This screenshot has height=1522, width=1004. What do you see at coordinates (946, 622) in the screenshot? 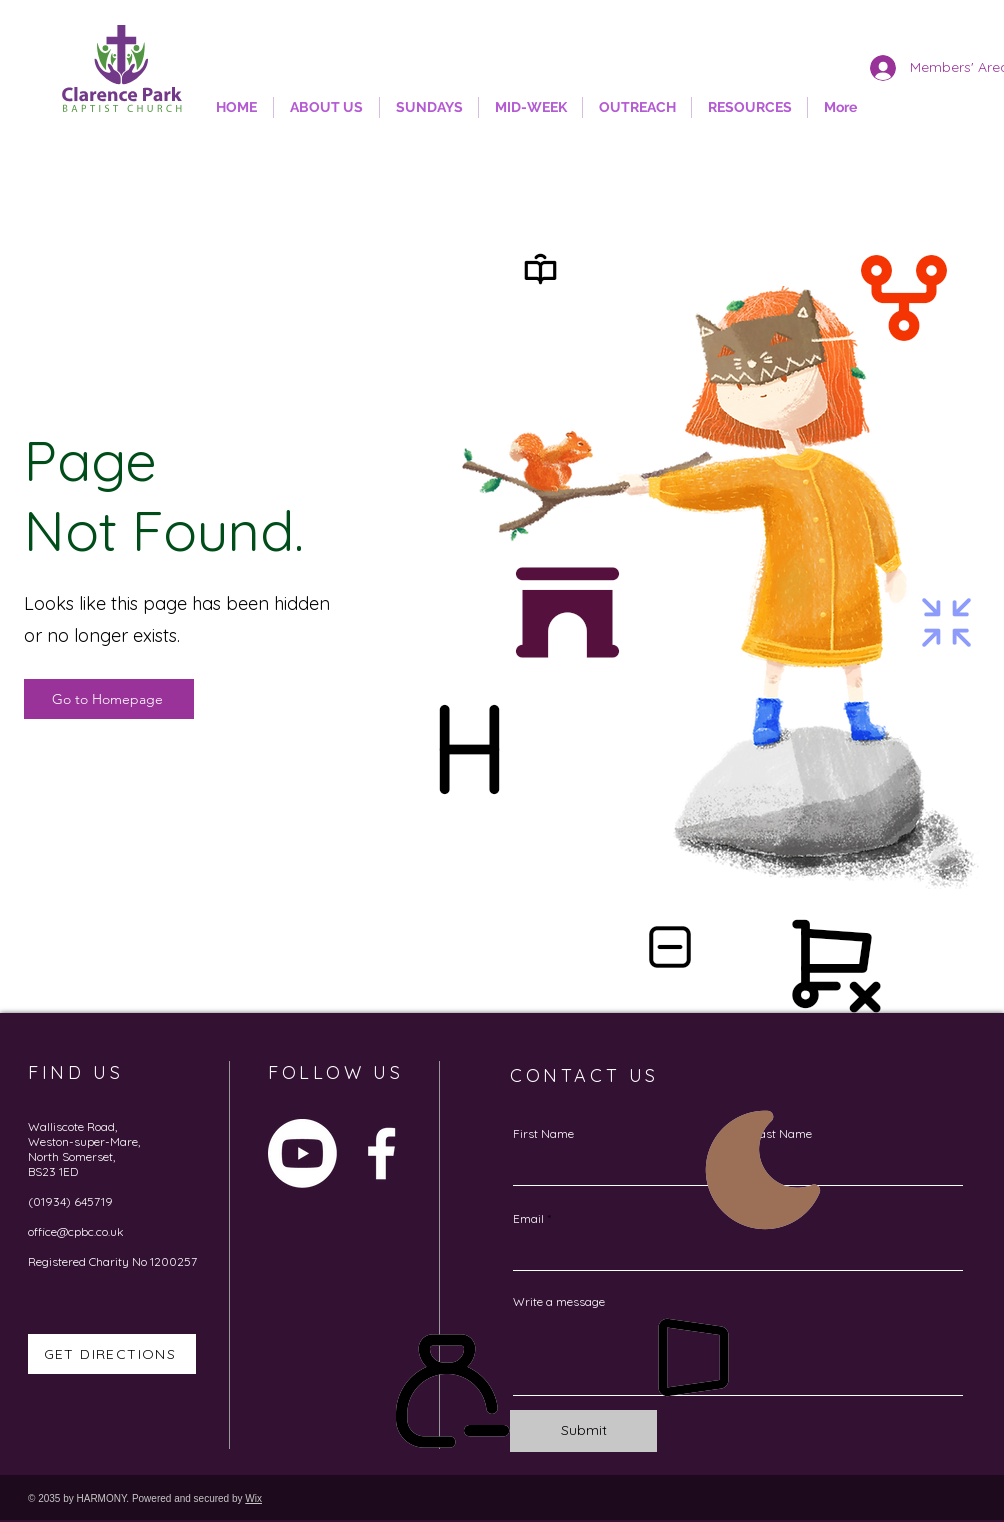
I see `exit fullscreen mode` at bounding box center [946, 622].